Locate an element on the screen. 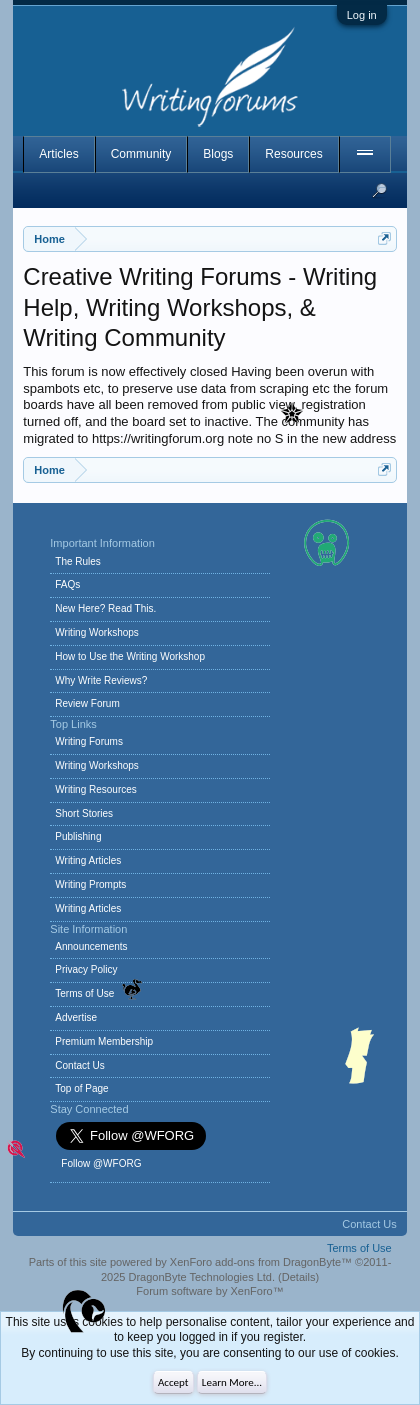 This screenshot has height=1405, width=420. a monster or creature ability indicator is located at coordinates (84, 1311).